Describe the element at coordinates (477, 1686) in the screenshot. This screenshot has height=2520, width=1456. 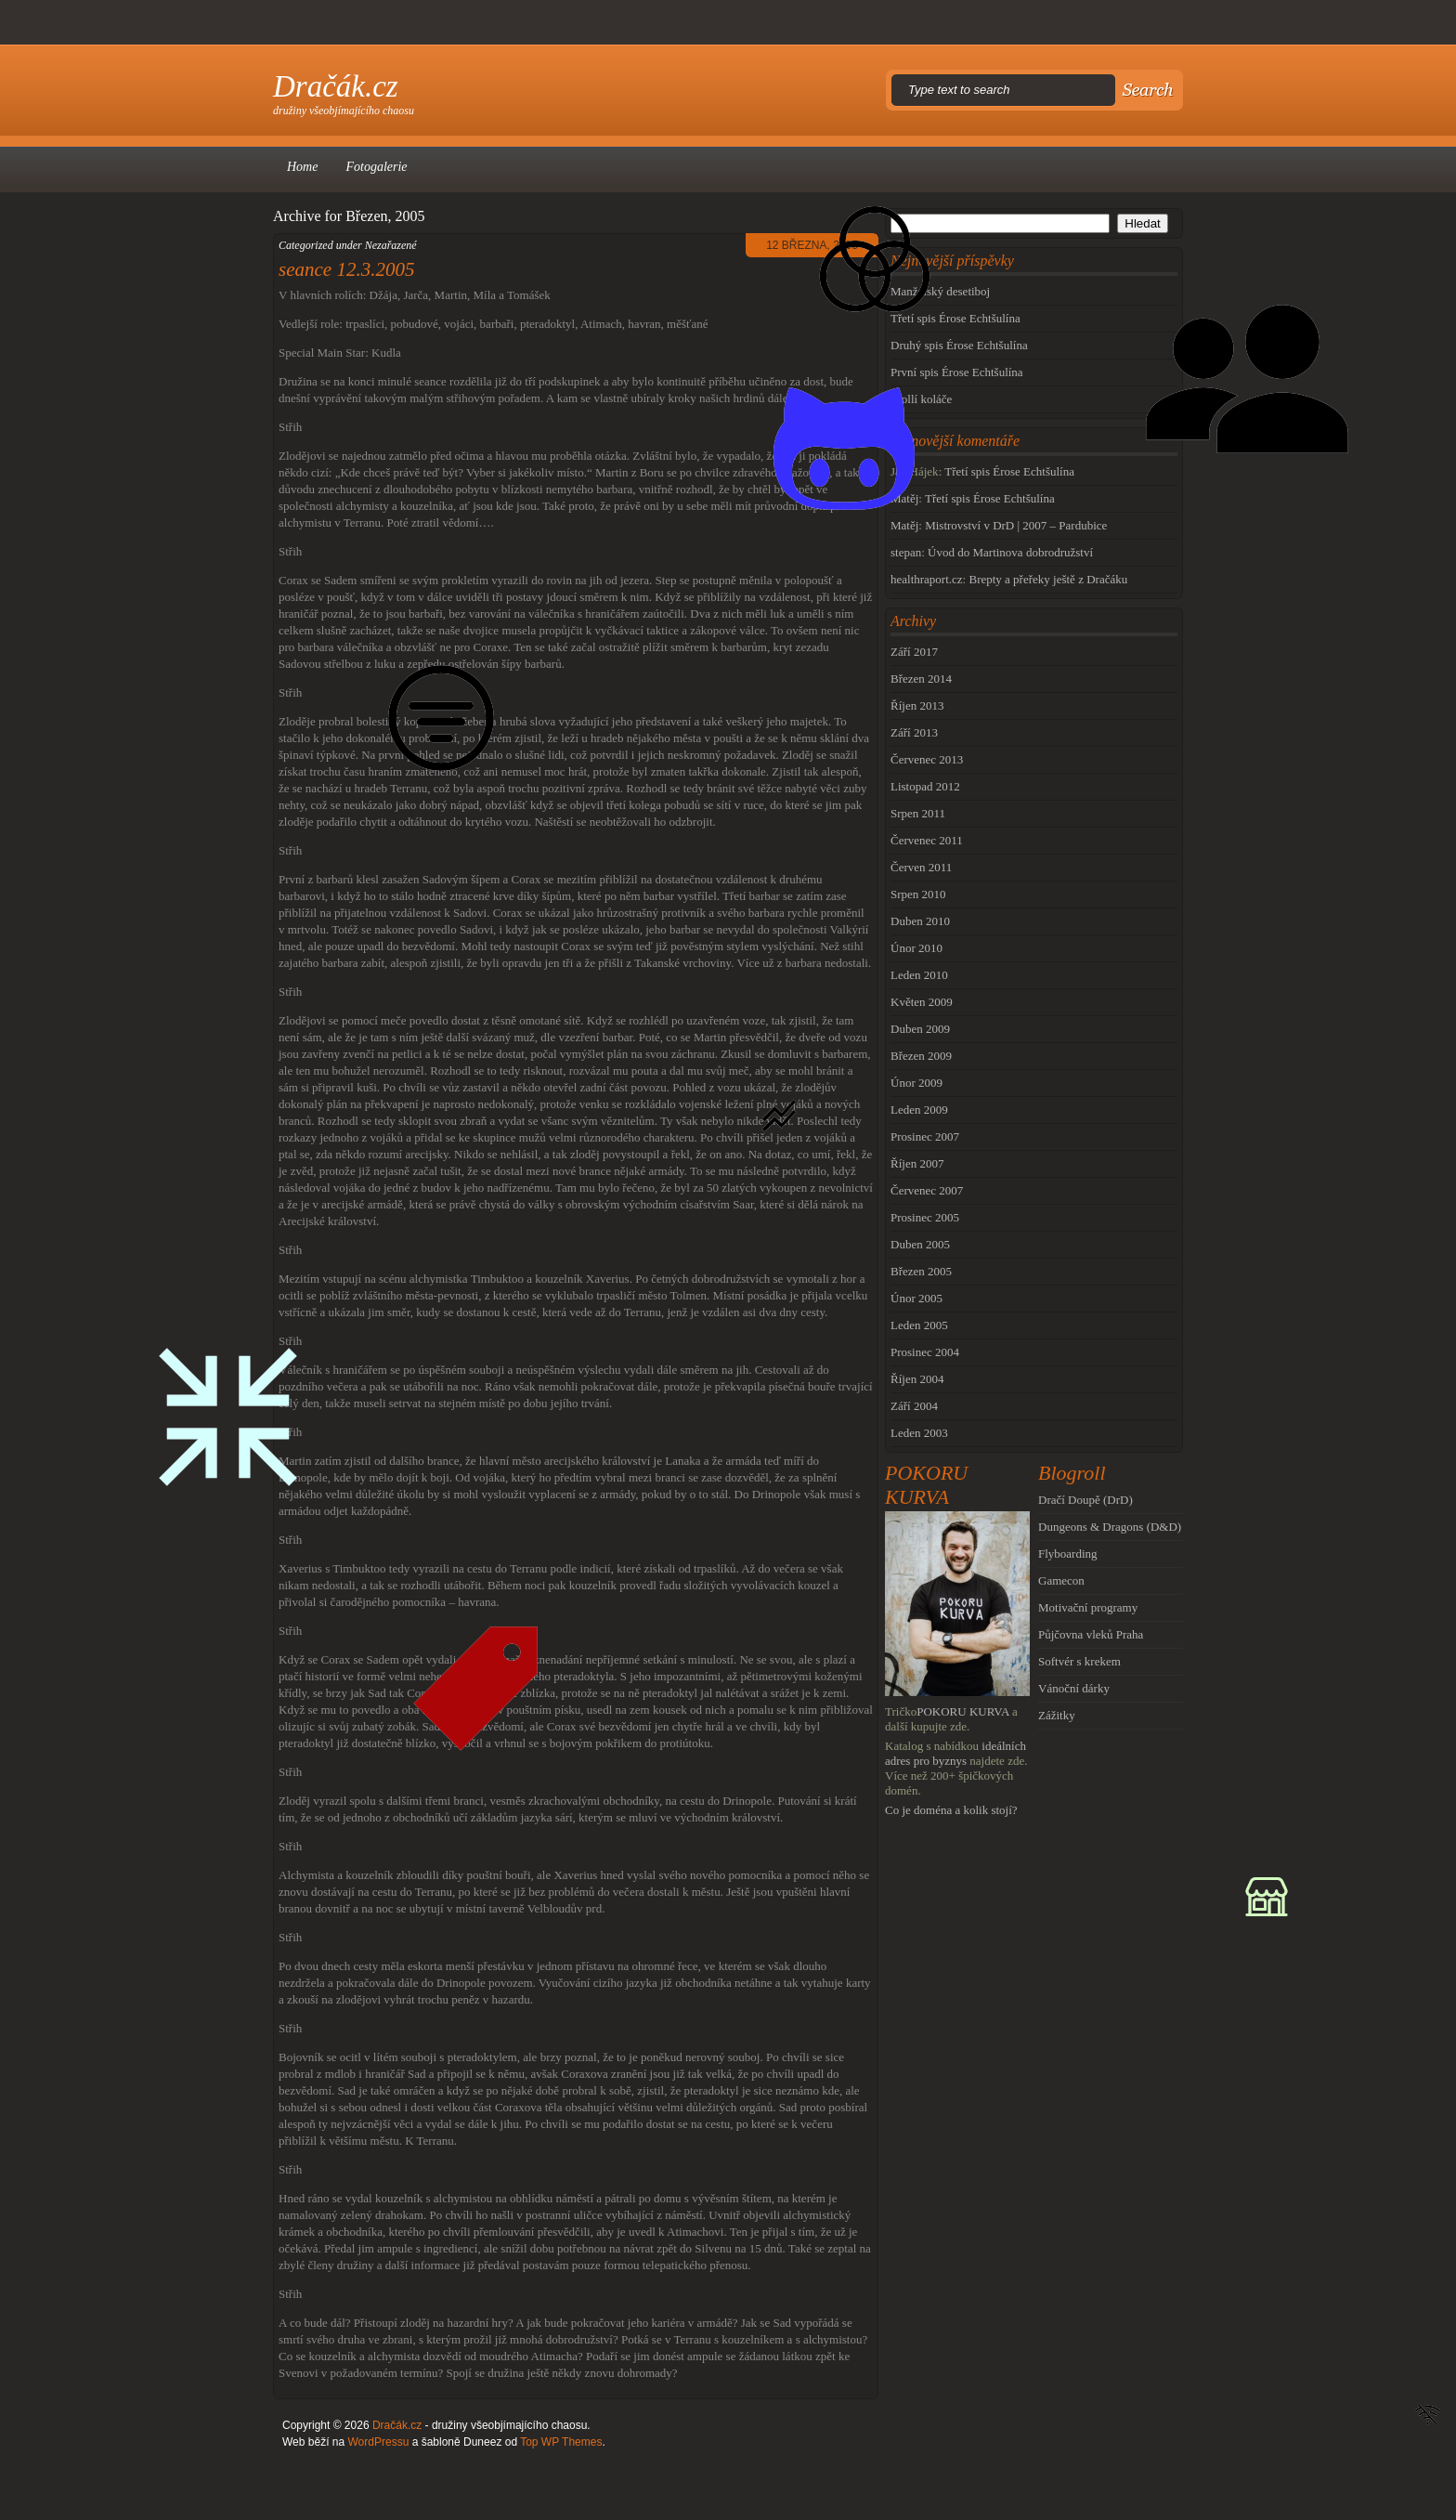
I see `view or apply tags to an item` at that location.